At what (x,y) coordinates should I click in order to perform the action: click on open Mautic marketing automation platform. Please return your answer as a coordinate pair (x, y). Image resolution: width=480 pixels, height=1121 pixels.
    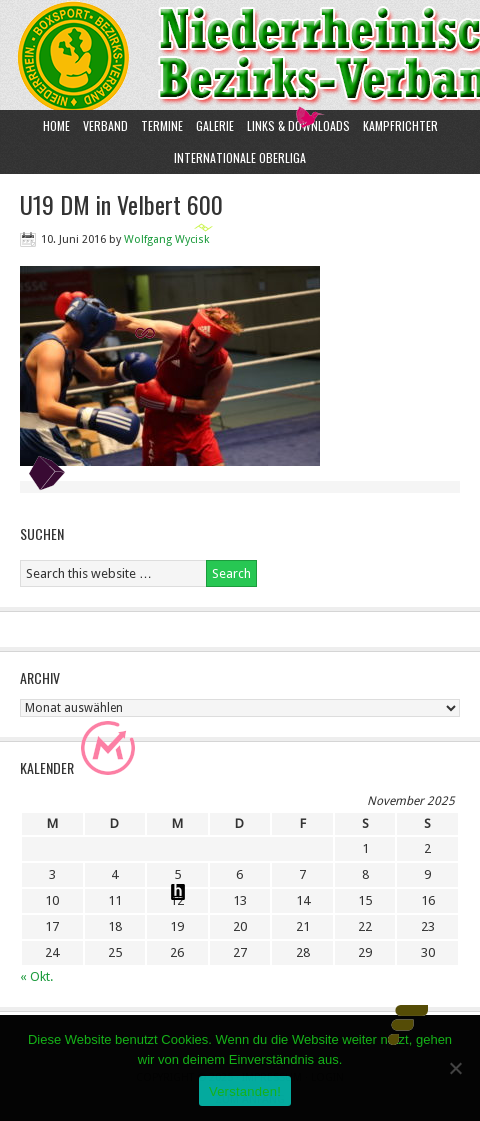
    Looking at the image, I should click on (108, 748).